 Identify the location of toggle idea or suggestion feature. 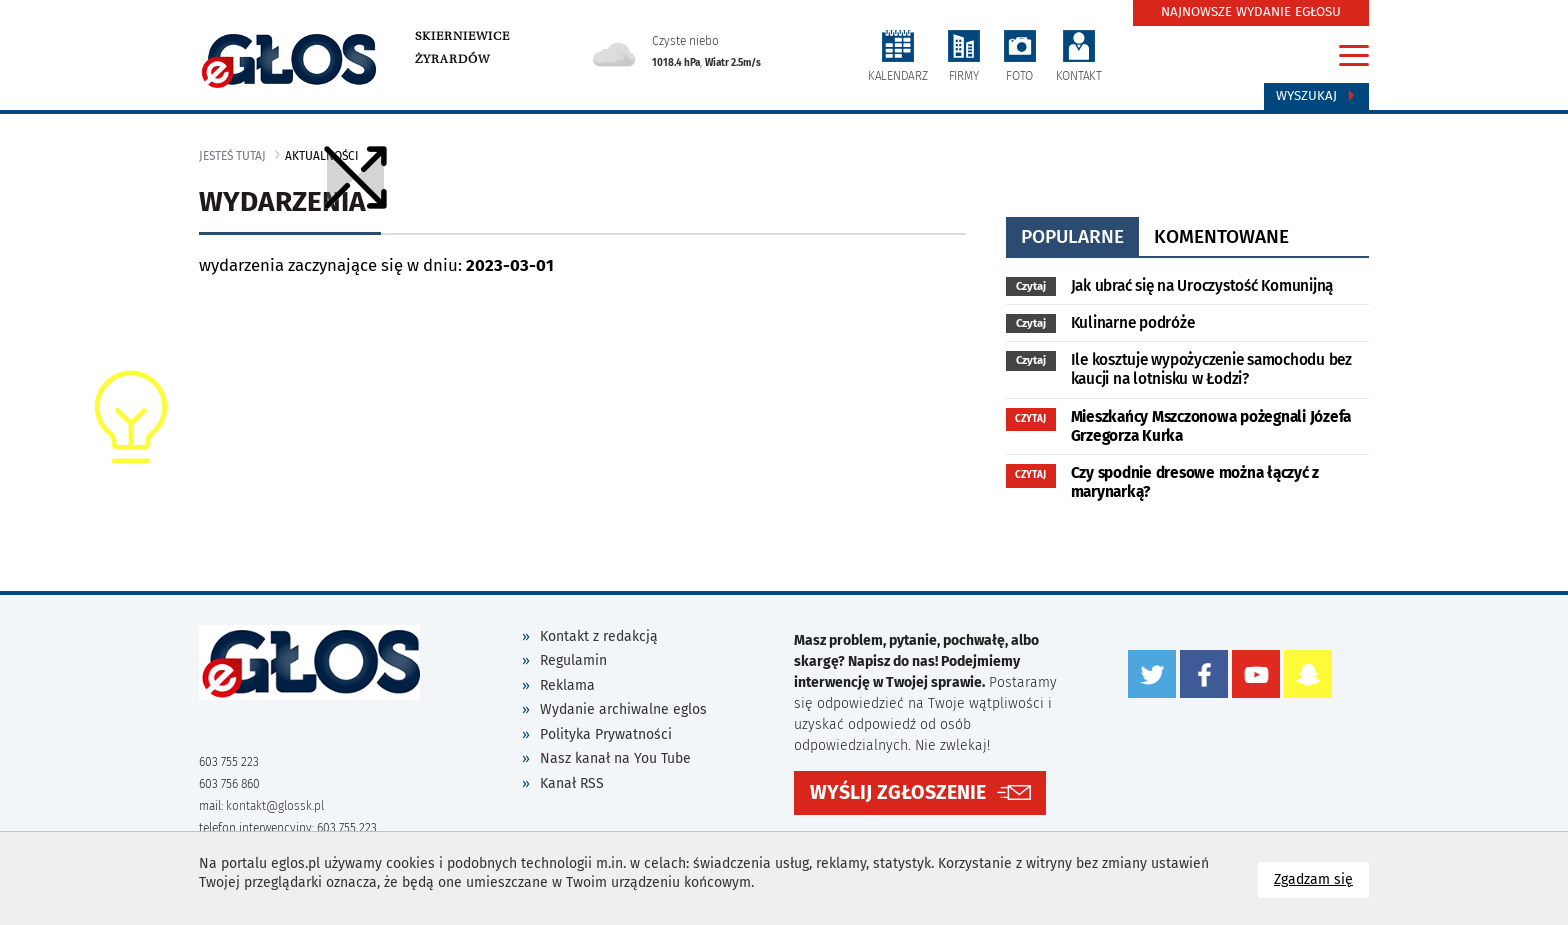
(131, 417).